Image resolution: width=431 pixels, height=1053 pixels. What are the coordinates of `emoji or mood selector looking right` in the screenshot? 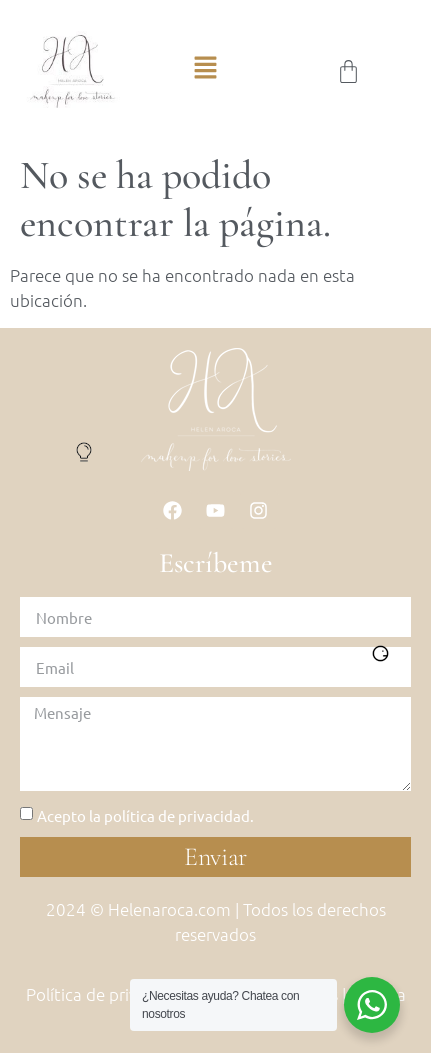 It's located at (380, 653).